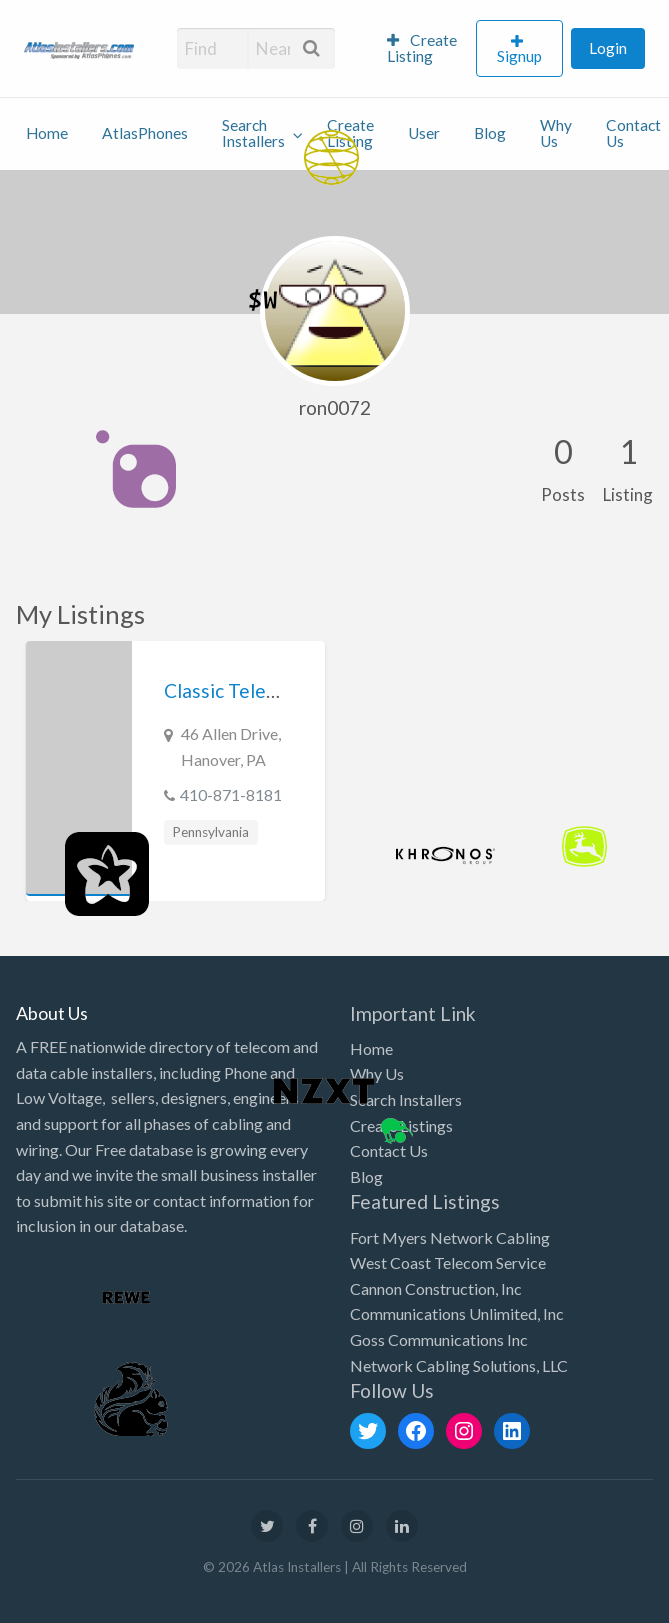  Describe the element at coordinates (263, 300) in the screenshot. I see `open wezterm terminal application` at that location.